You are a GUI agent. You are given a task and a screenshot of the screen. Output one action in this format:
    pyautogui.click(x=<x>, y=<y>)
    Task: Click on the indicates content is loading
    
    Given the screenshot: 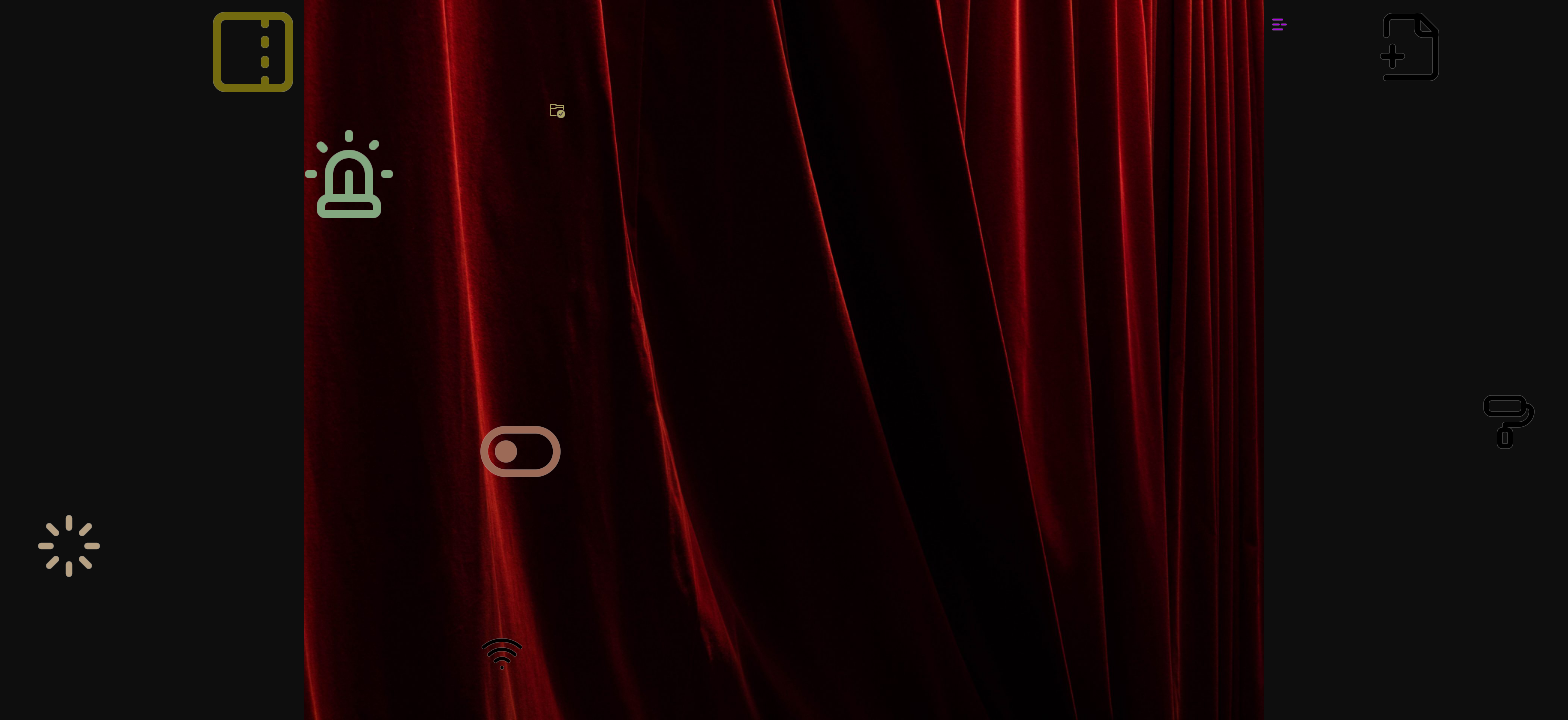 What is the action you would take?
    pyautogui.click(x=69, y=546)
    